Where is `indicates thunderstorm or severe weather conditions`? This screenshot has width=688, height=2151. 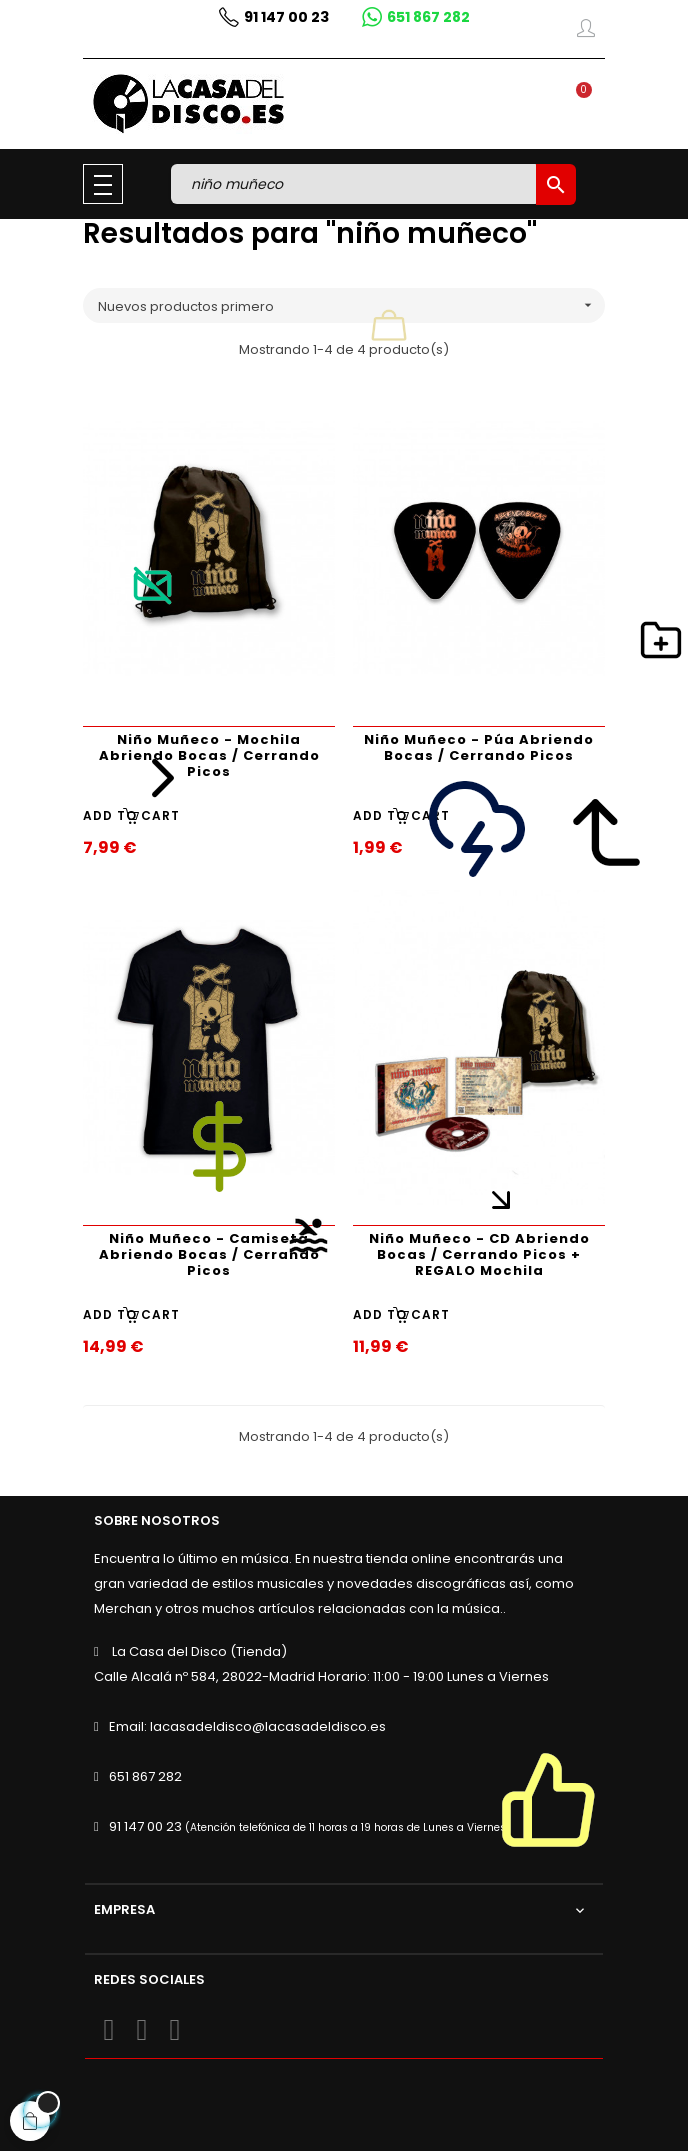
indicates thunderstorm or severe weather conditions is located at coordinates (477, 829).